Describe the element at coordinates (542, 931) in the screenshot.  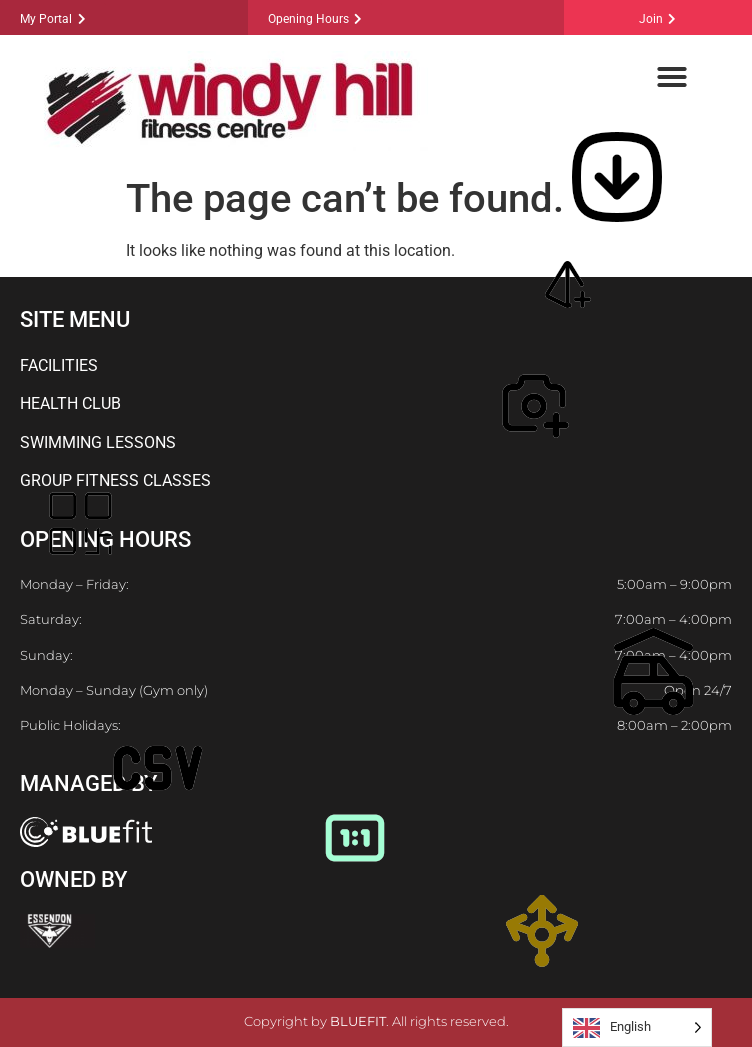
I see `configure load balancer settings` at that location.